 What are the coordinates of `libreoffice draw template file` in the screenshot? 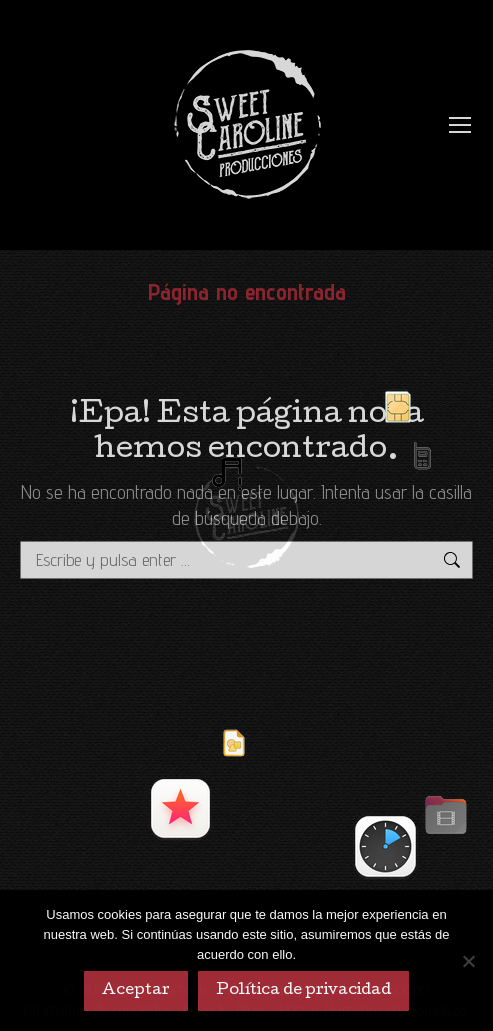 It's located at (234, 743).